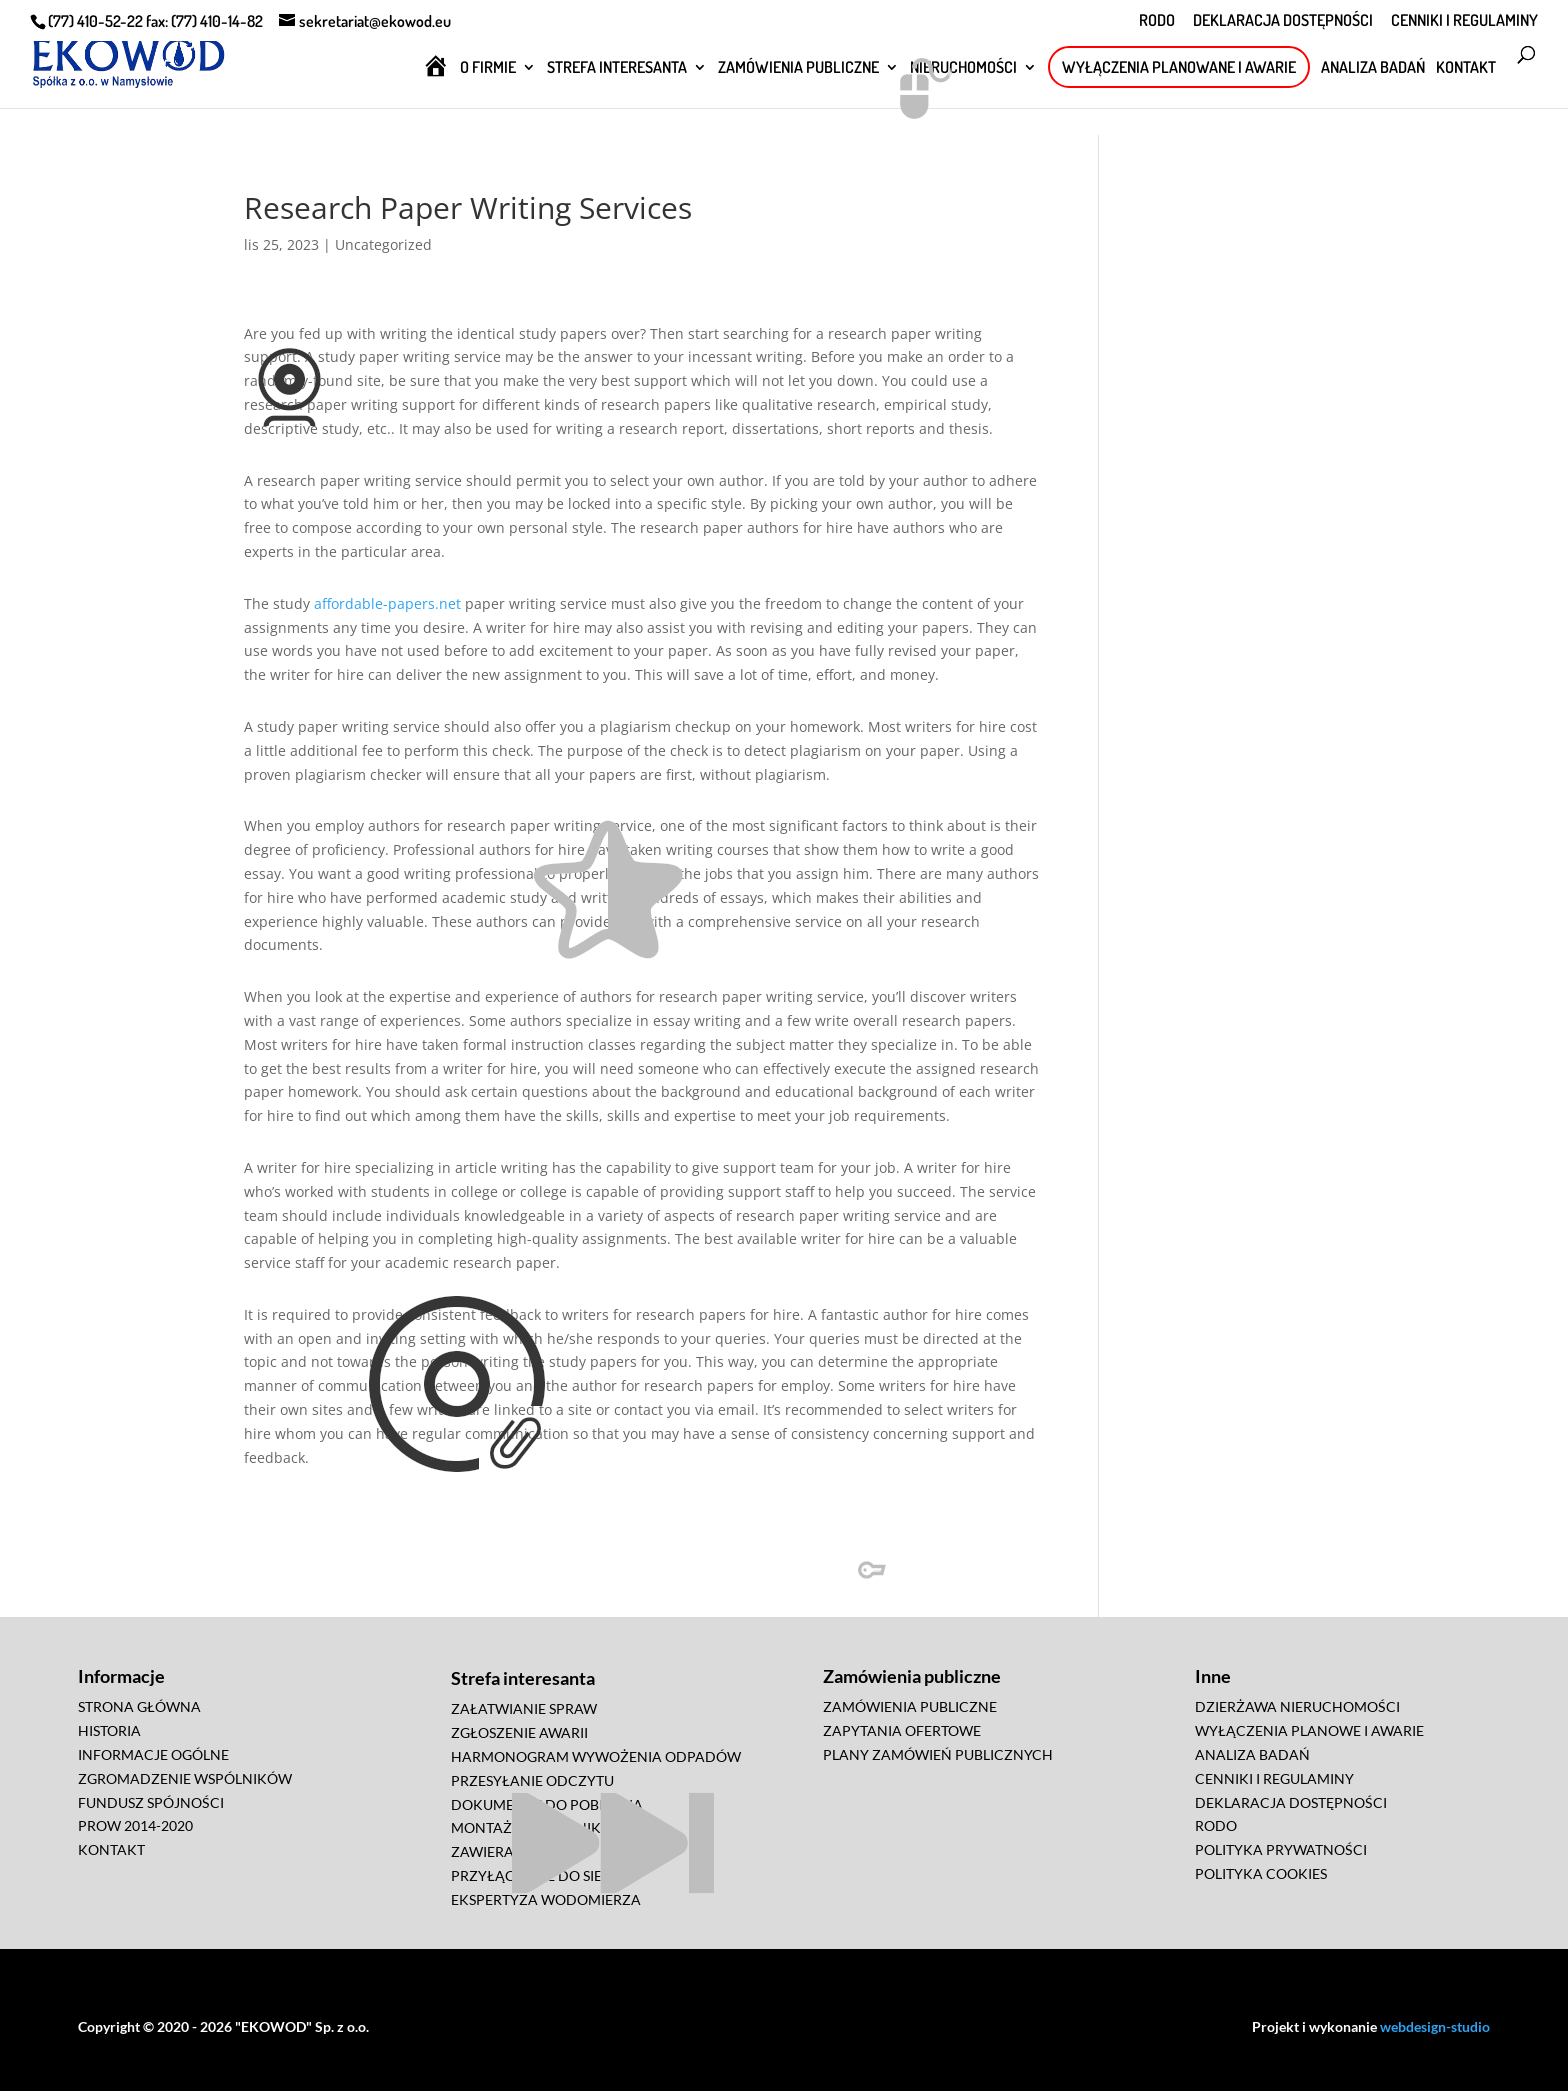  What do you see at coordinates (608, 895) in the screenshot?
I see `indicates a partial or half rating` at bounding box center [608, 895].